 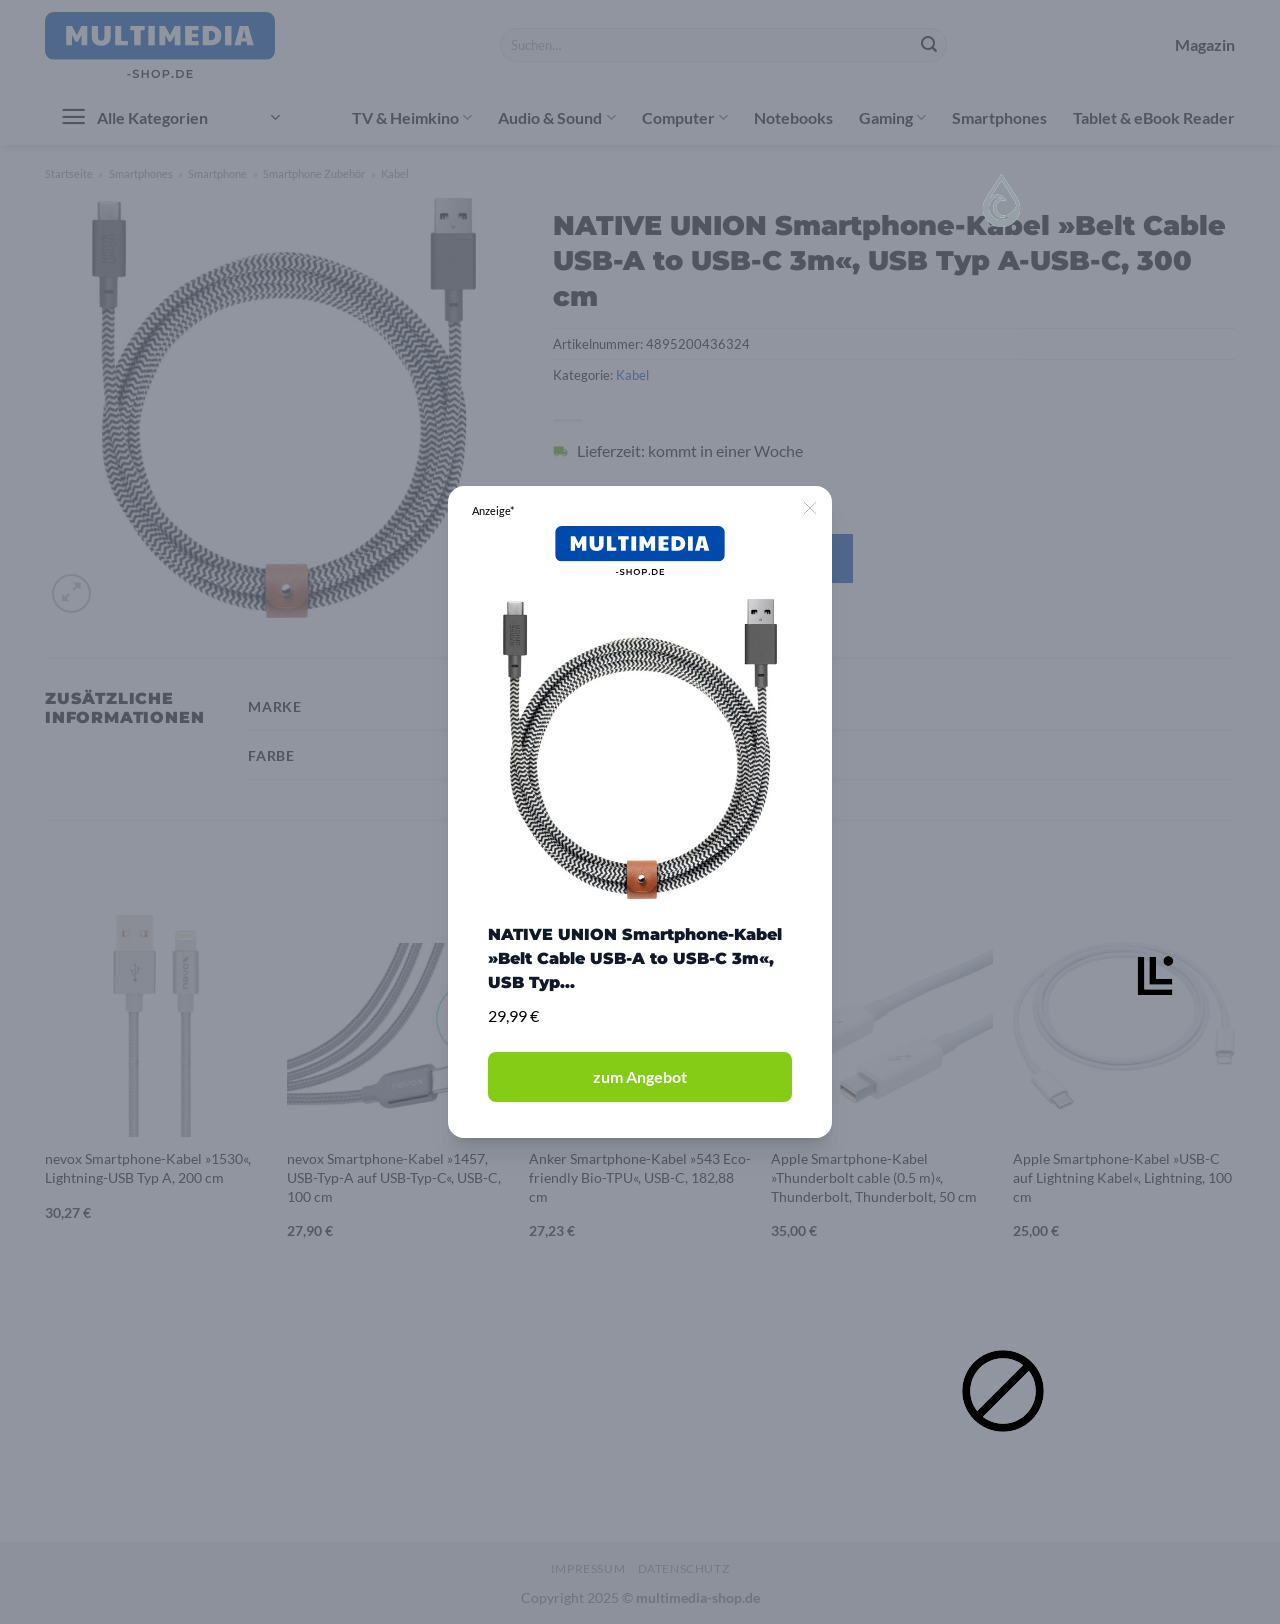 What do you see at coordinates (1155, 975) in the screenshot?
I see `linksys brand logo` at bounding box center [1155, 975].